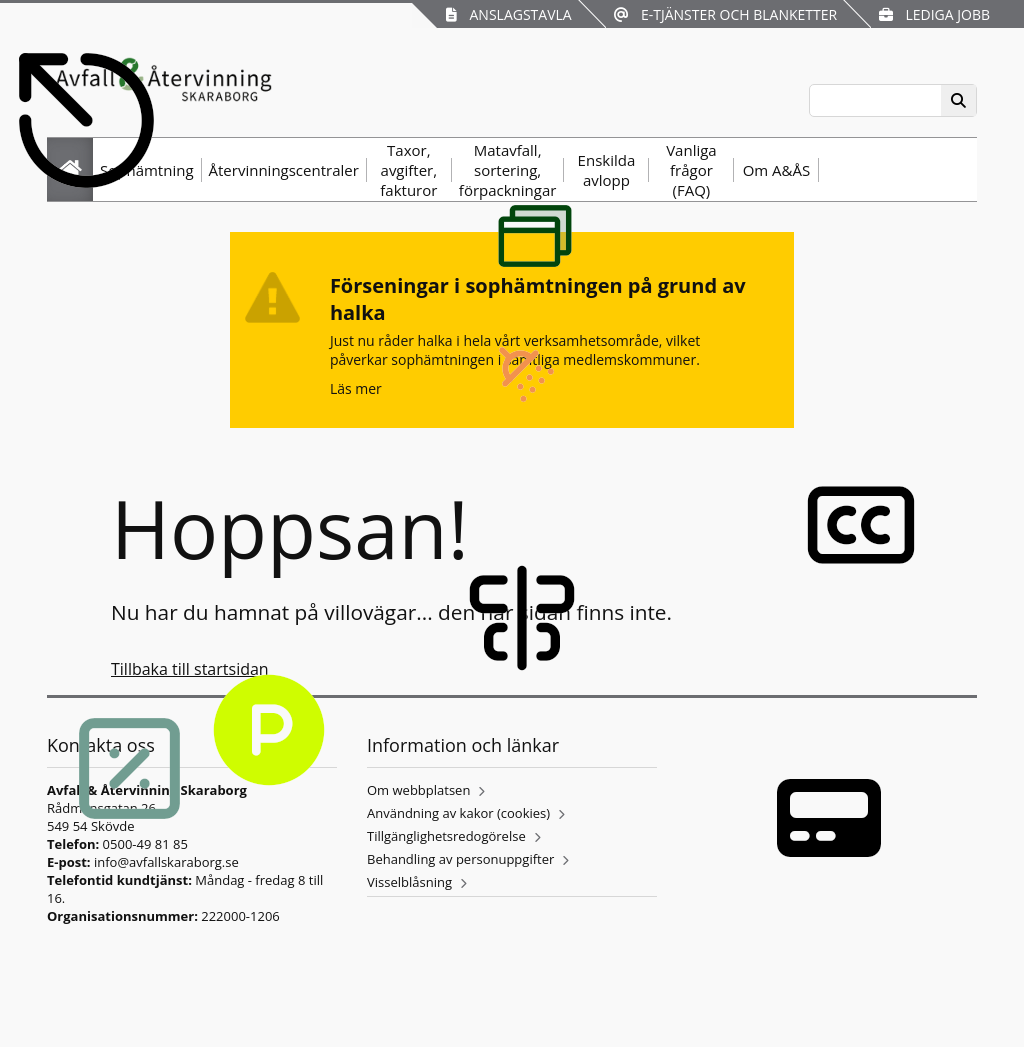 The width and height of the screenshot is (1024, 1047). I want to click on open browser tabs or windows, so click(535, 236).